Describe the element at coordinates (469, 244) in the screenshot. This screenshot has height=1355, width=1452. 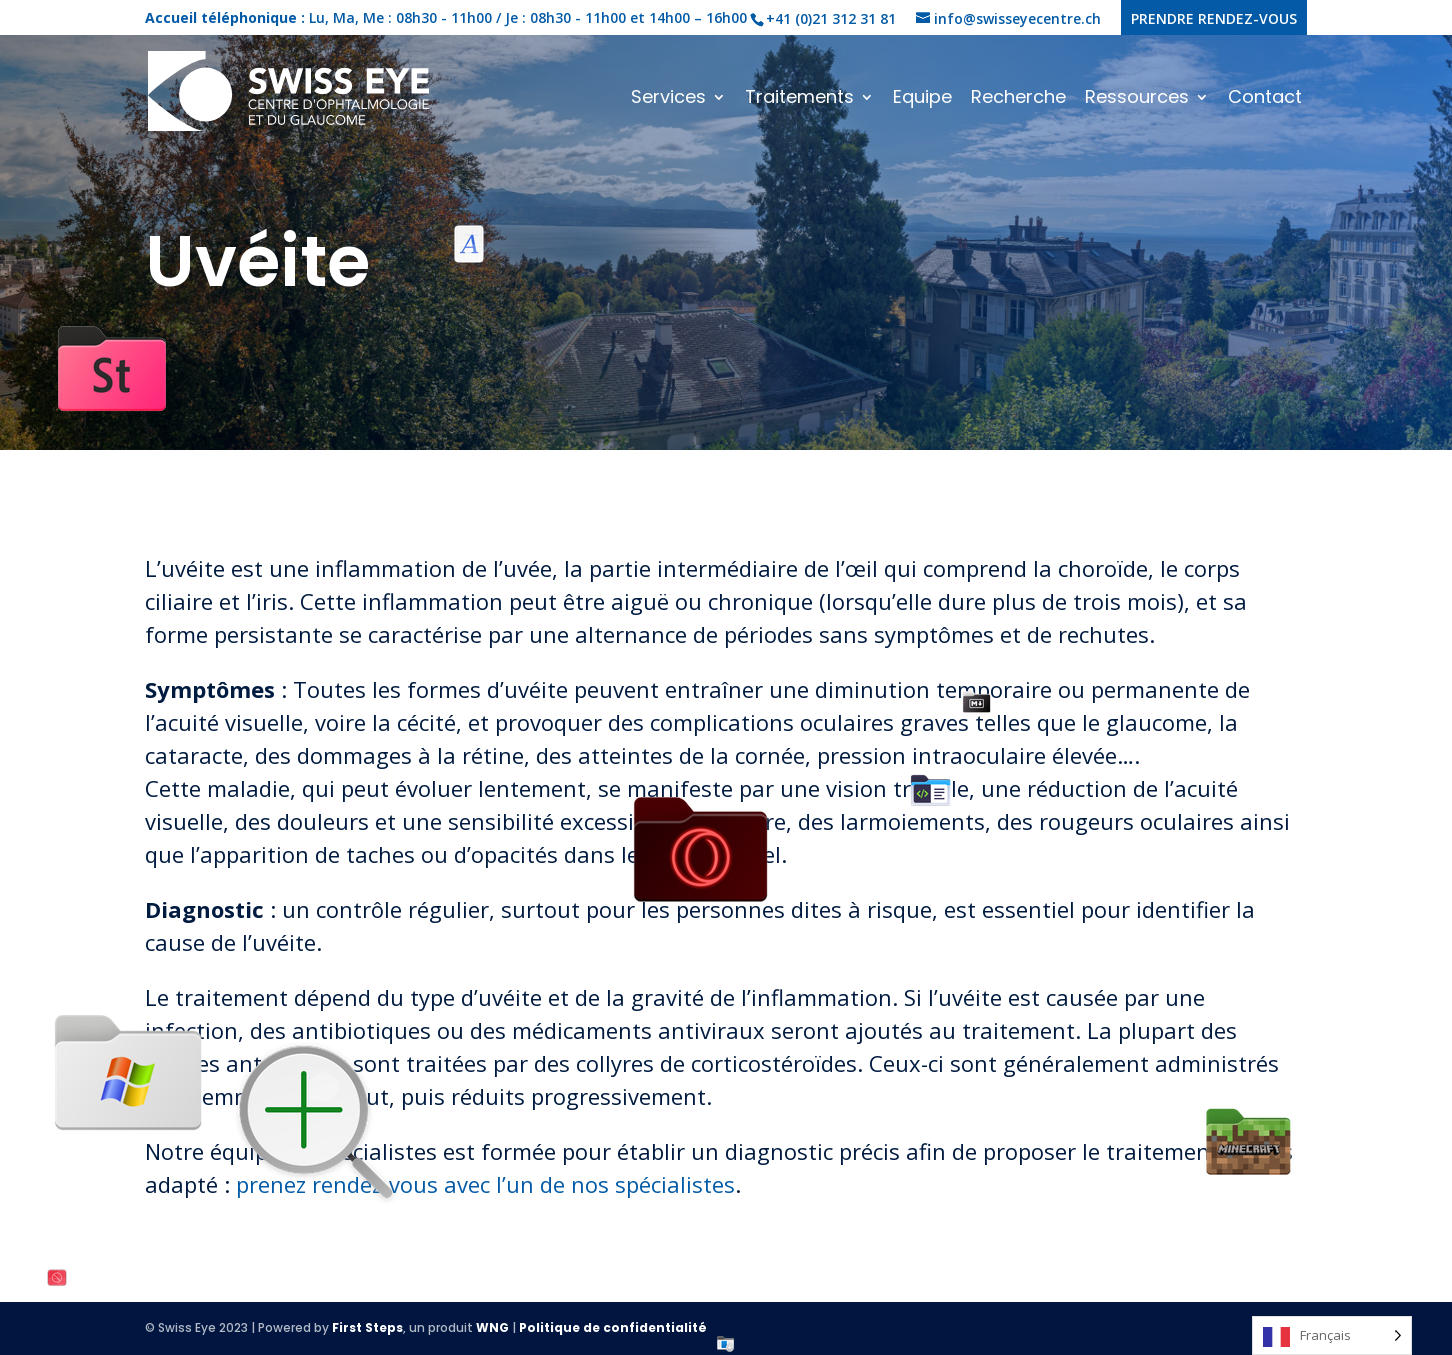
I see `open a font file` at that location.